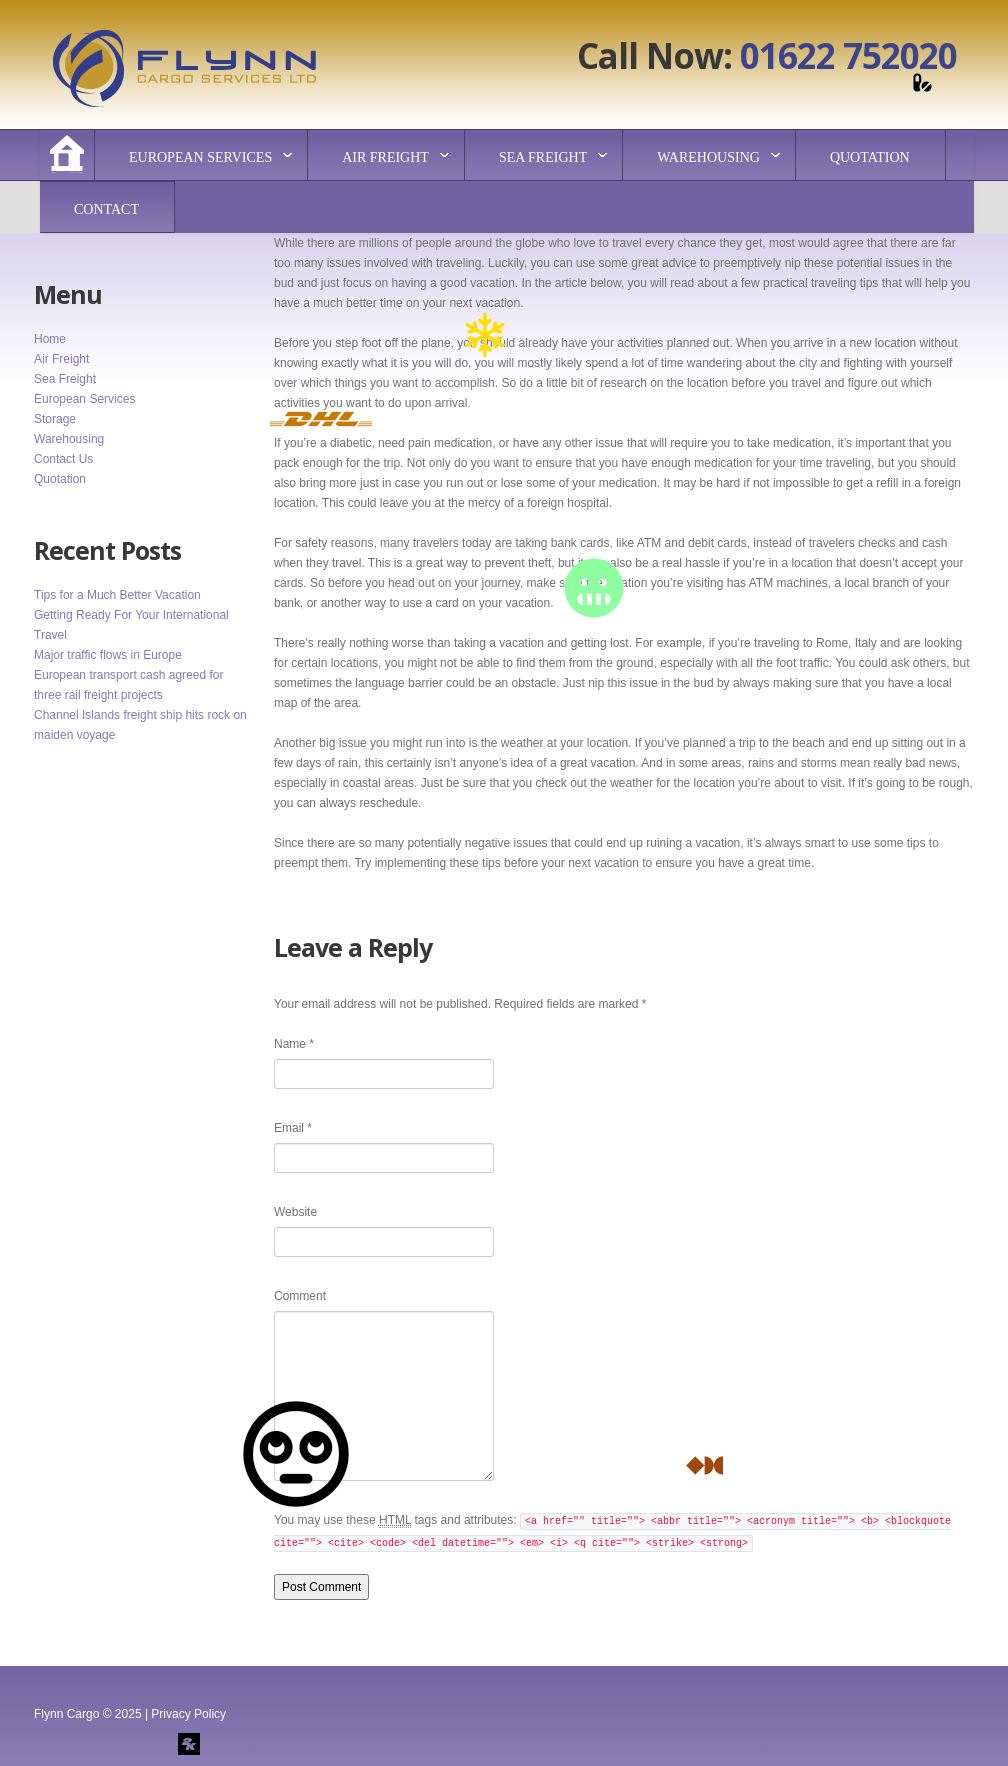  What do you see at coordinates (704, 1465) in the screenshot?
I see `42 school / 42 group logo` at bounding box center [704, 1465].